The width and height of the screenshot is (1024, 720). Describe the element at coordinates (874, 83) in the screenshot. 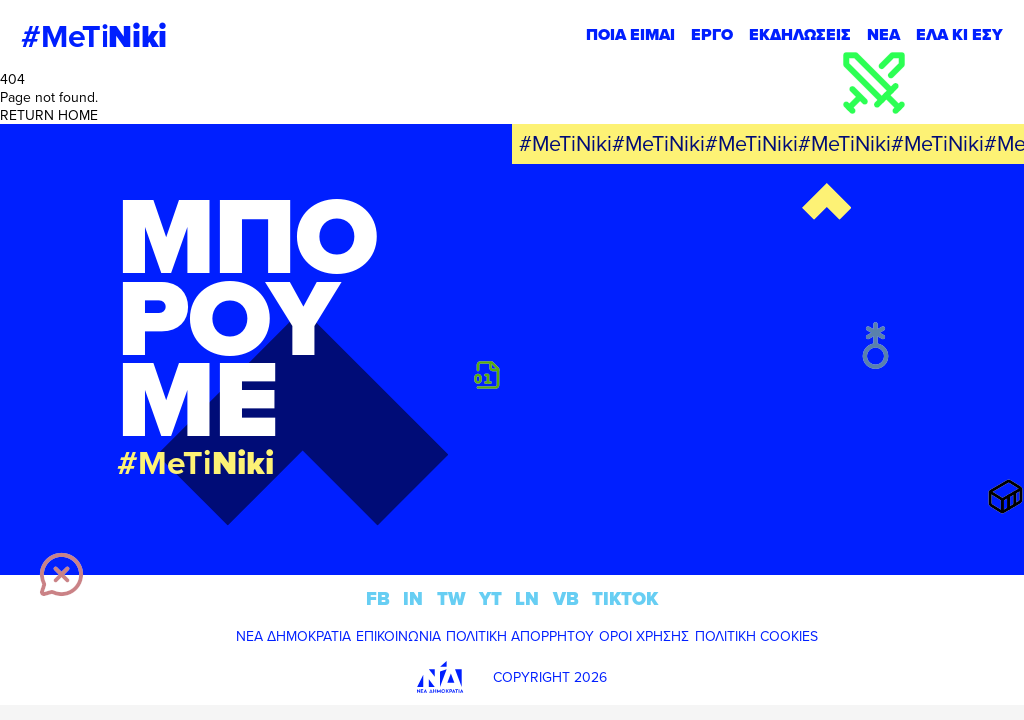

I see `initiate battle or combat mode` at that location.